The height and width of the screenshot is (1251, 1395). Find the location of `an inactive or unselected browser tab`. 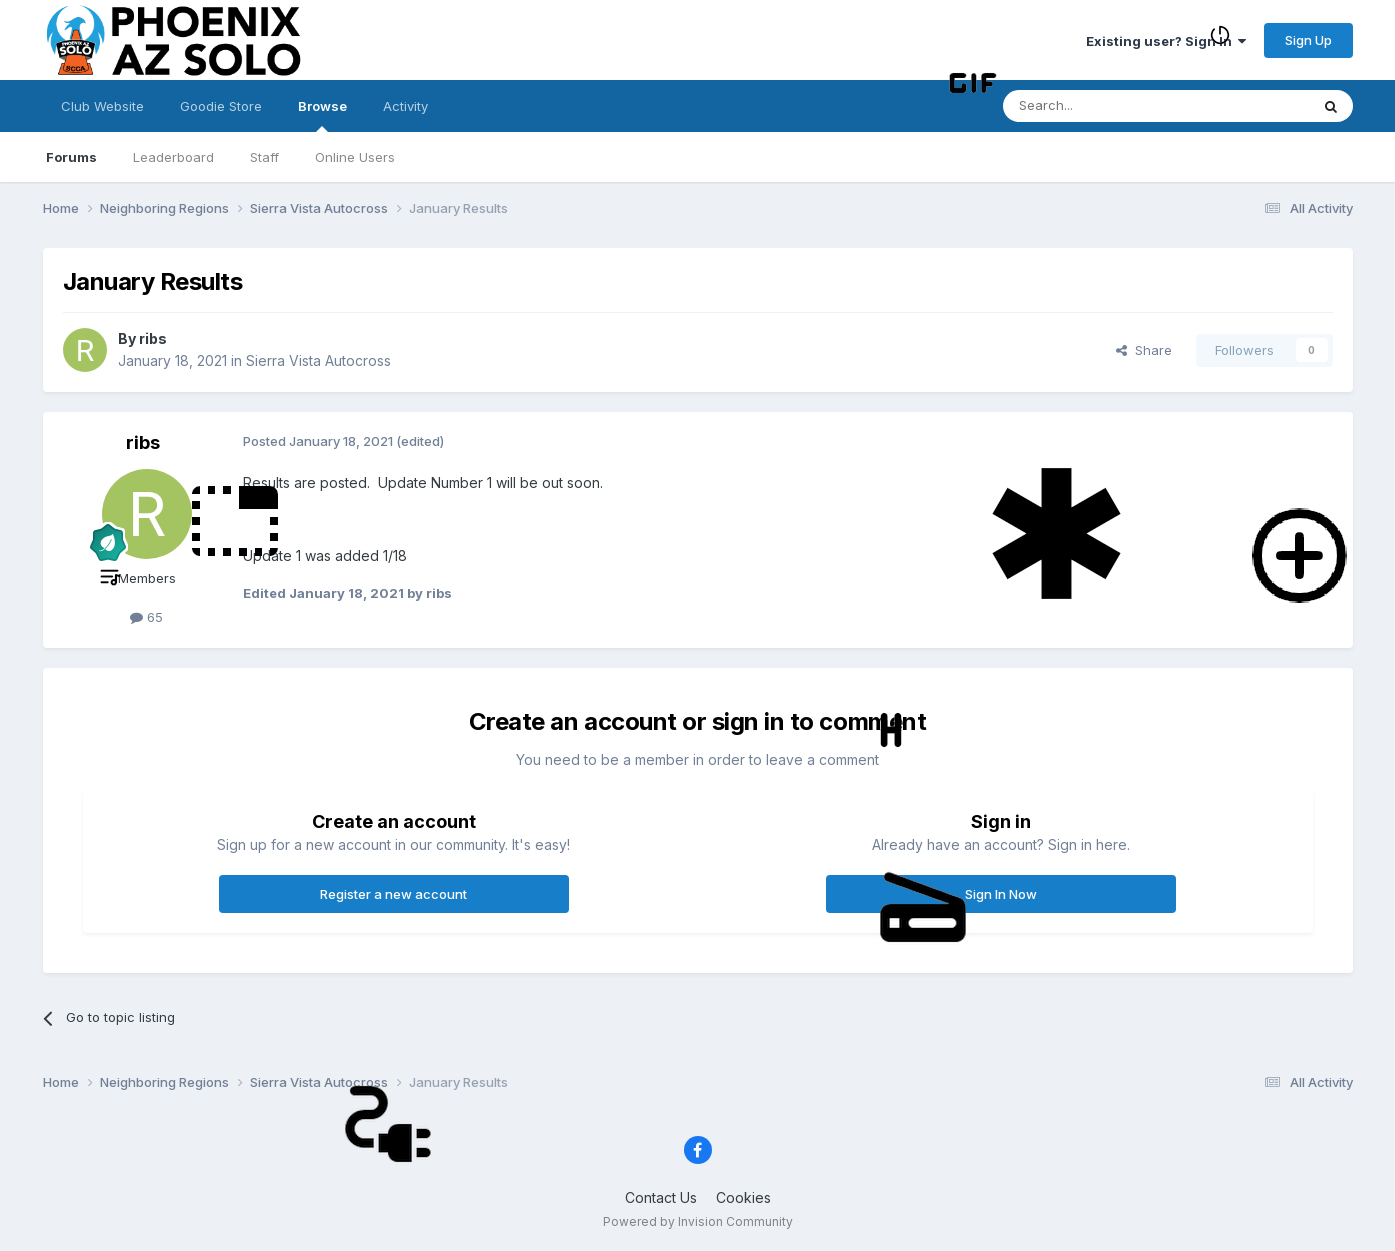

an inactive or unselected browser tab is located at coordinates (235, 521).